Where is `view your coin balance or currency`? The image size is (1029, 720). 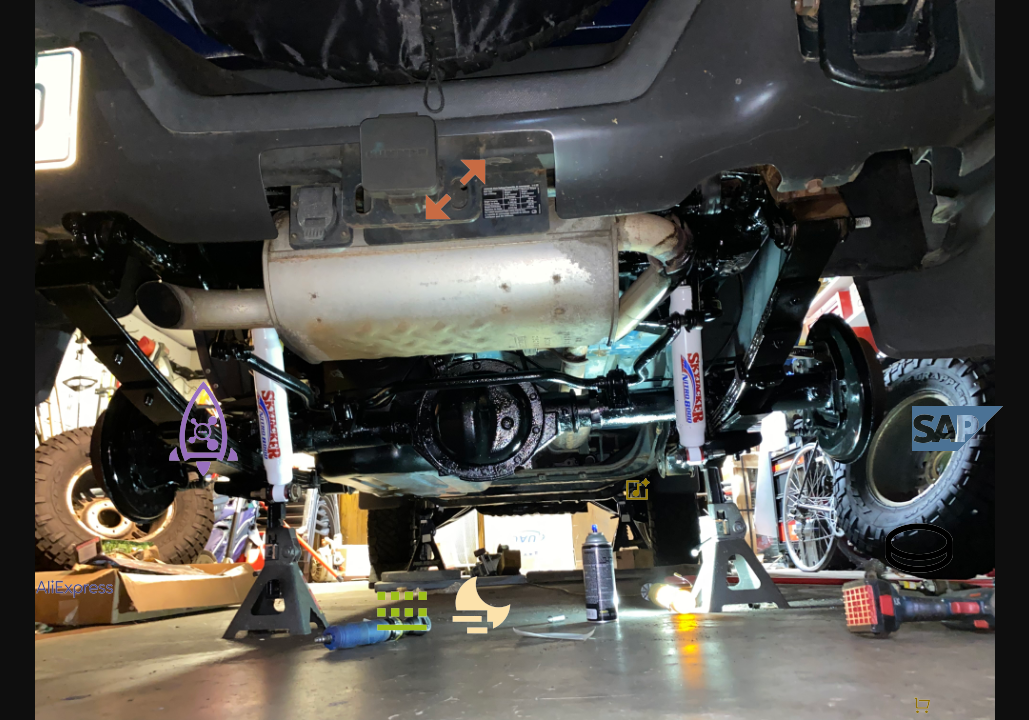 view your coin balance or currency is located at coordinates (919, 548).